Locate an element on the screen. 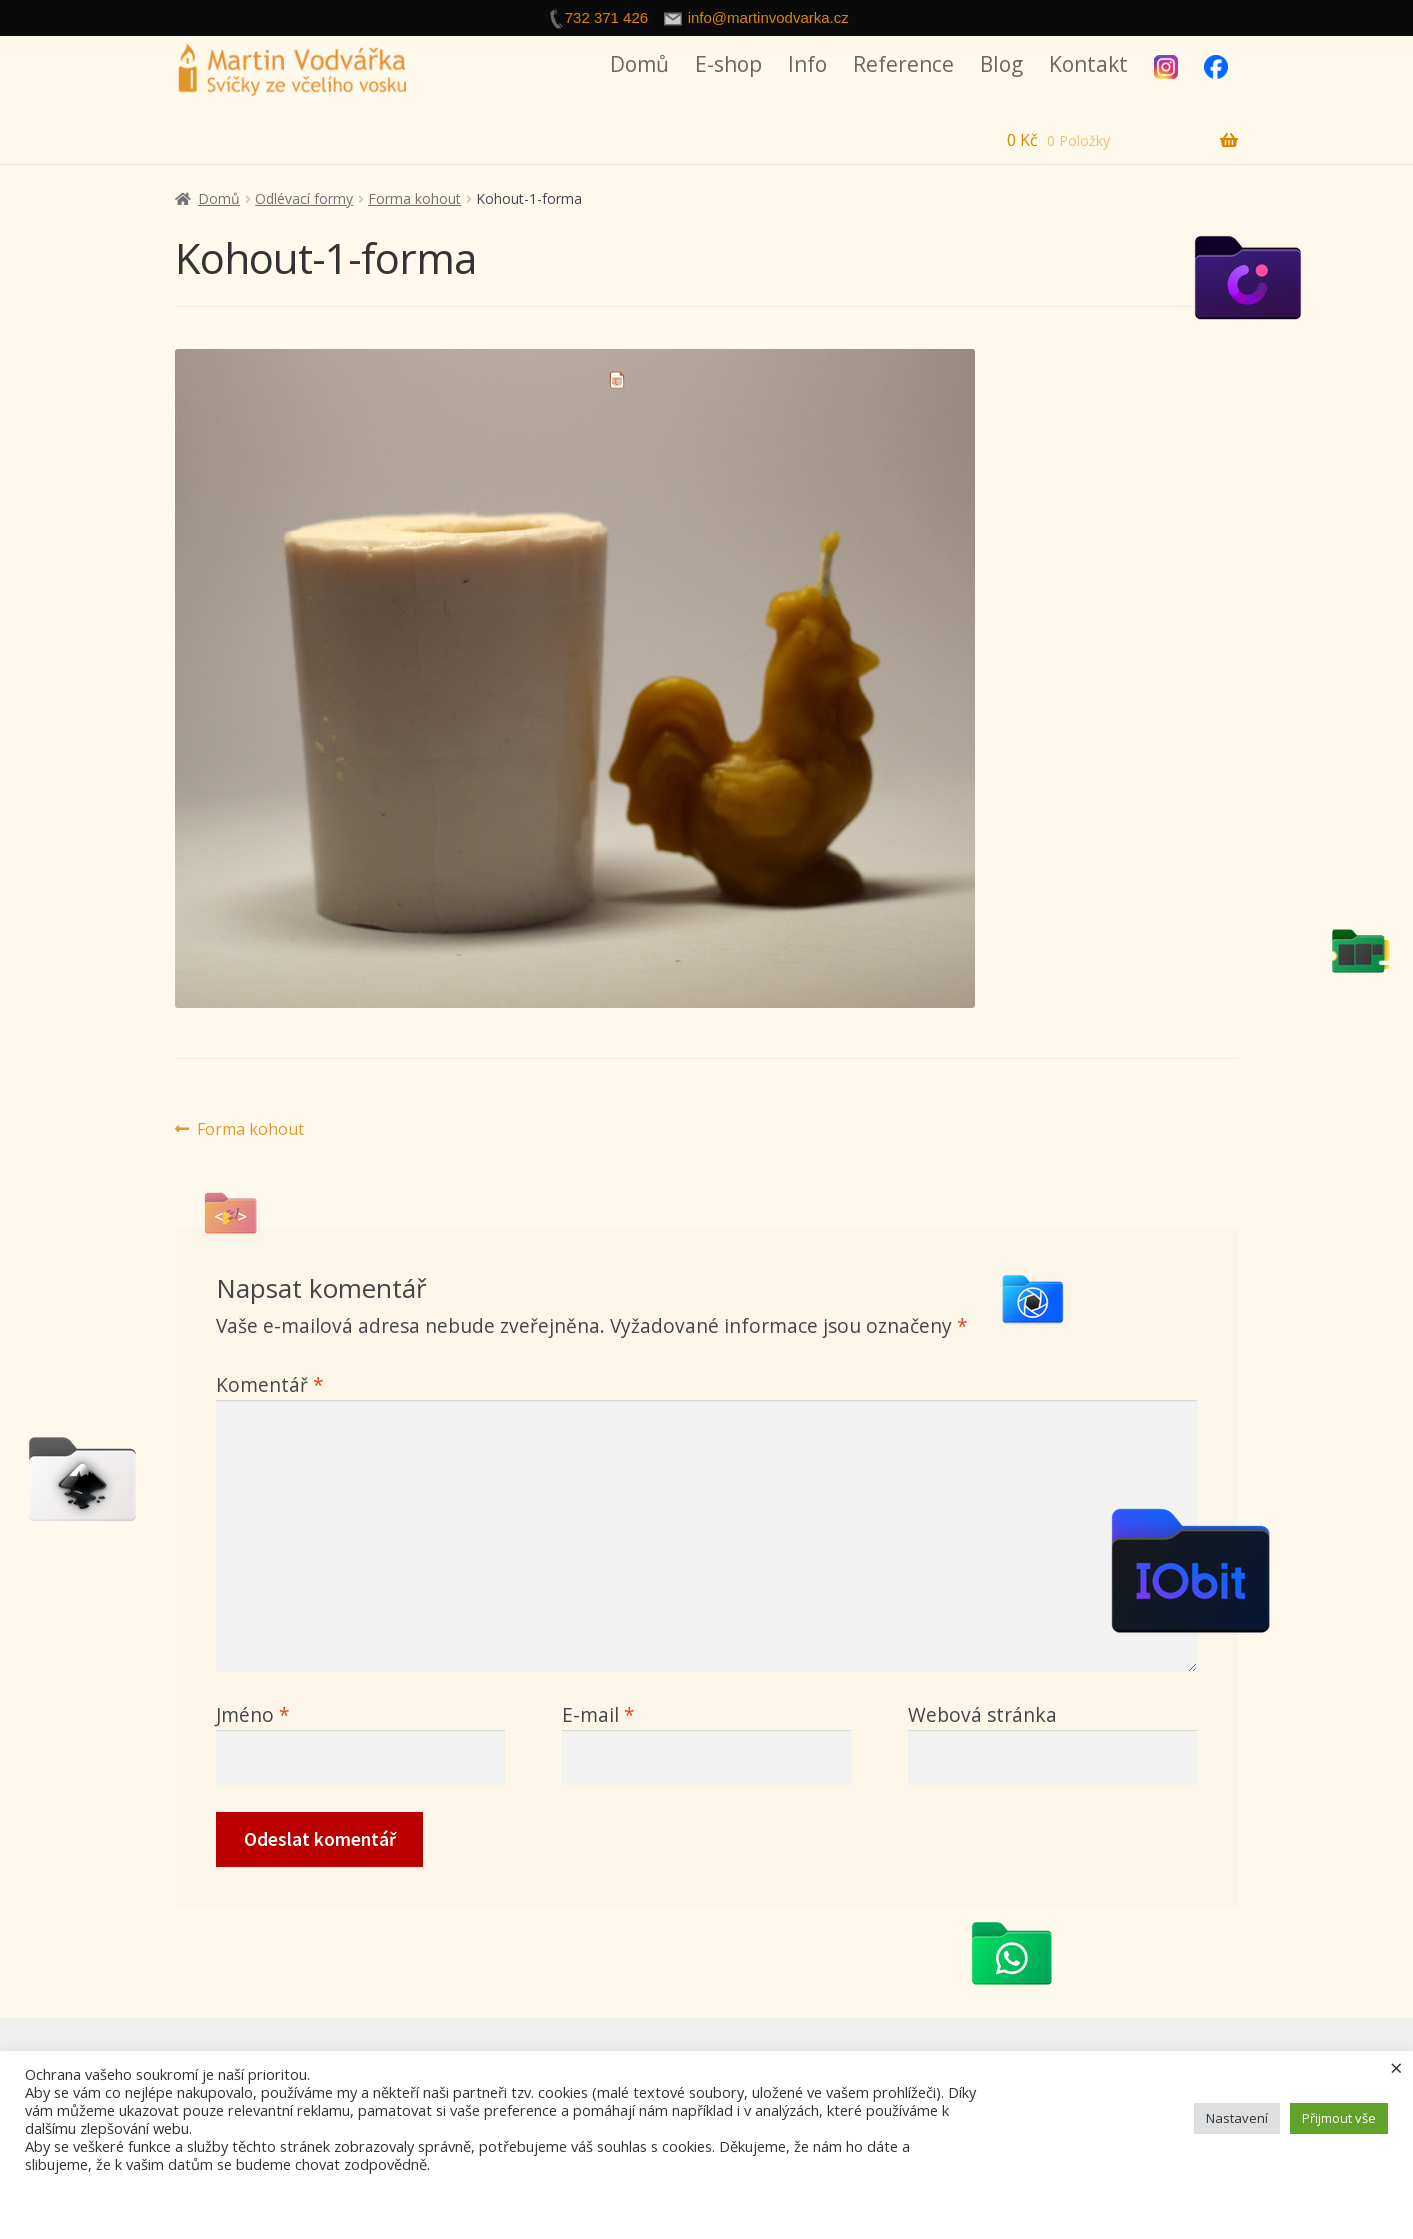 The width and height of the screenshot is (1413, 2239). folder containing styled-components files is located at coordinates (230, 1214).